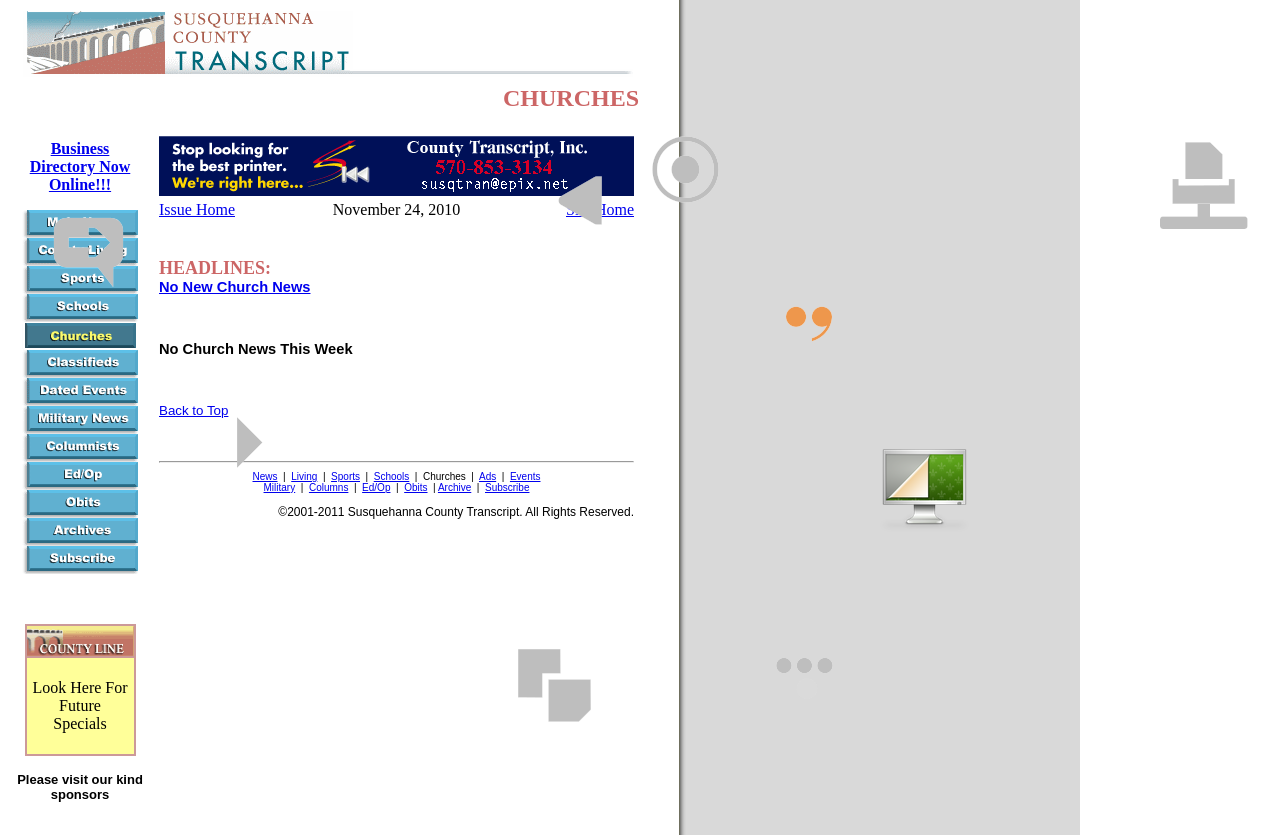 Image resolution: width=1280 pixels, height=835 pixels. Describe the element at coordinates (924, 485) in the screenshot. I see `change desktop wallpaper` at that location.